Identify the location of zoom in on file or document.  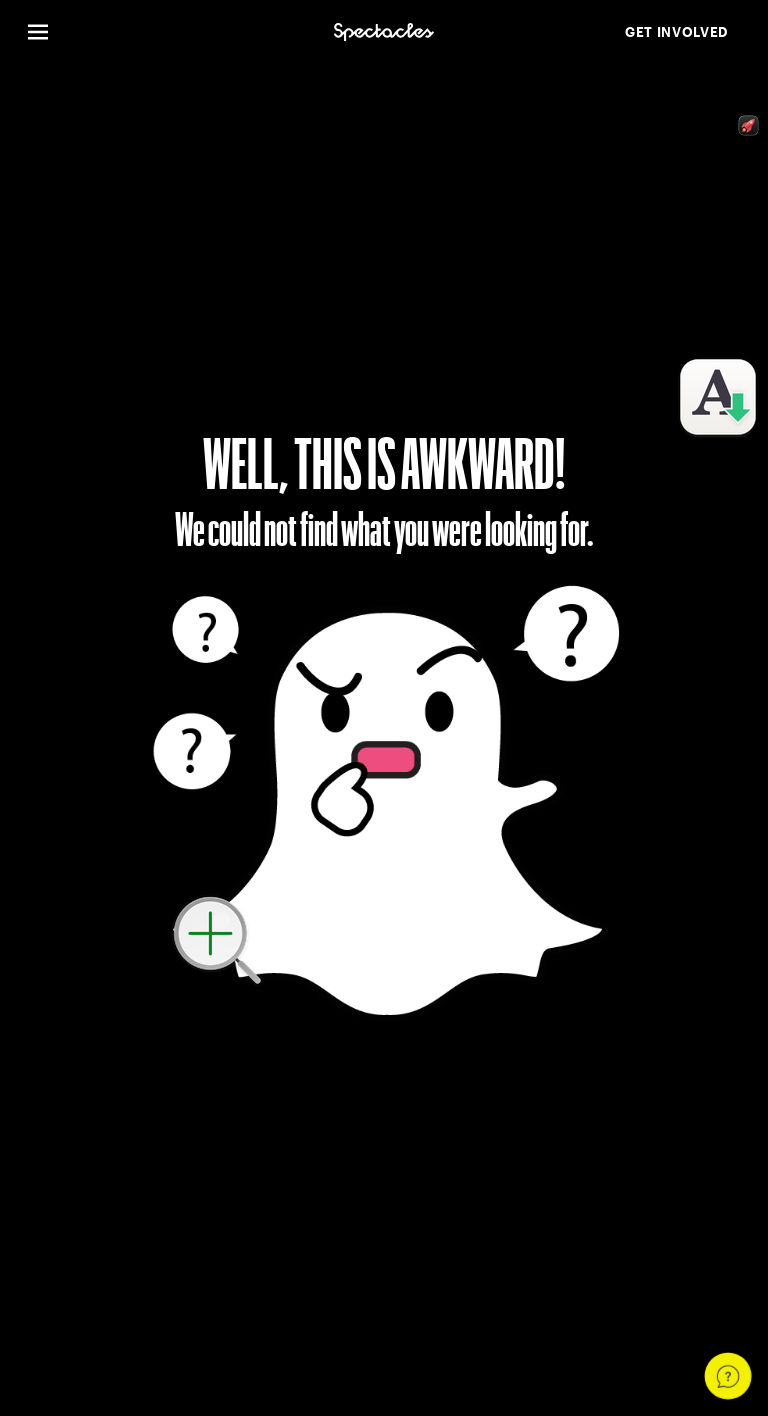
(216, 939).